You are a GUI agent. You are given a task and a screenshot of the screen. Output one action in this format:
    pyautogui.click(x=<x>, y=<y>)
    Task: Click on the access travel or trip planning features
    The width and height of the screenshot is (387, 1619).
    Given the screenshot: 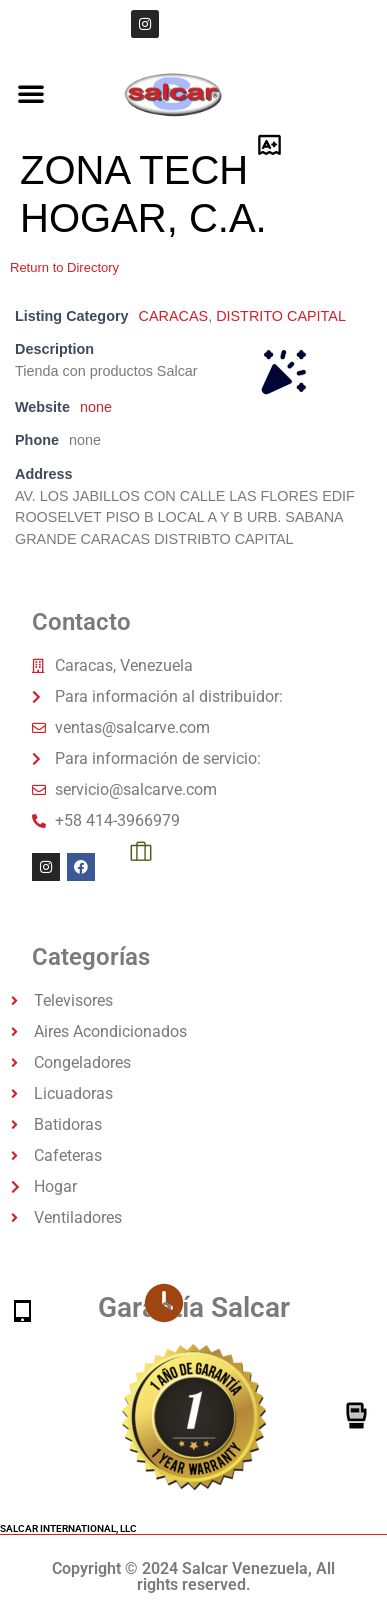 What is the action you would take?
    pyautogui.click(x=141, y=852)
    